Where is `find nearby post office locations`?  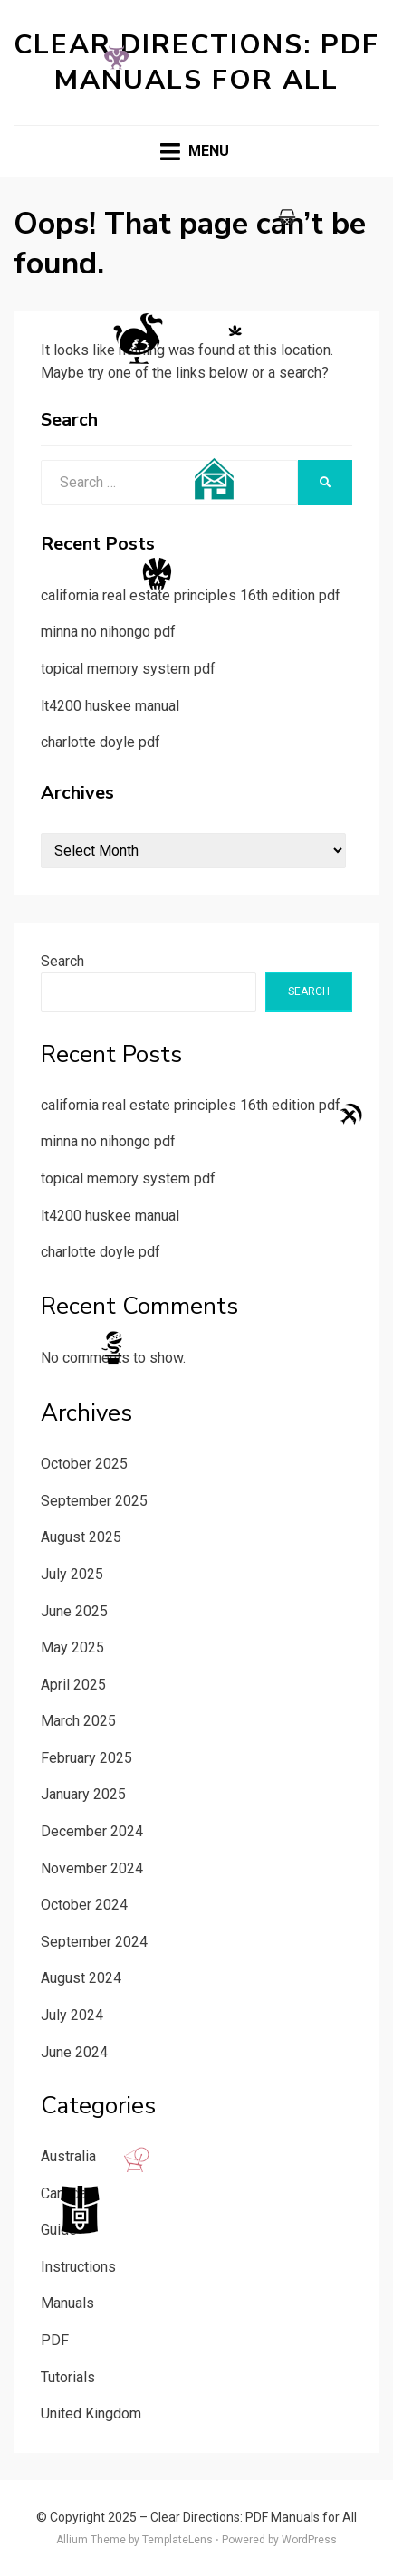
find nearby post office locations is located at coordinates (214, 478).